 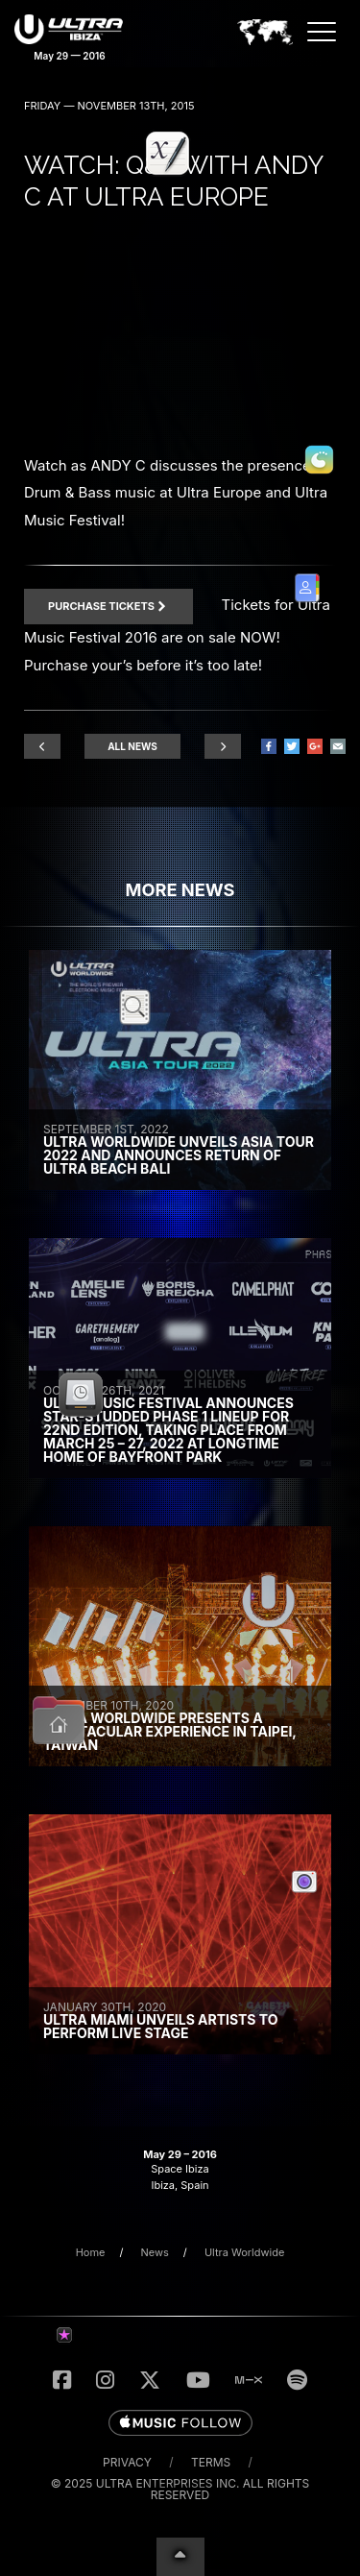 I want to click on open the cheese webcam application, so click(x=304, y=1882).